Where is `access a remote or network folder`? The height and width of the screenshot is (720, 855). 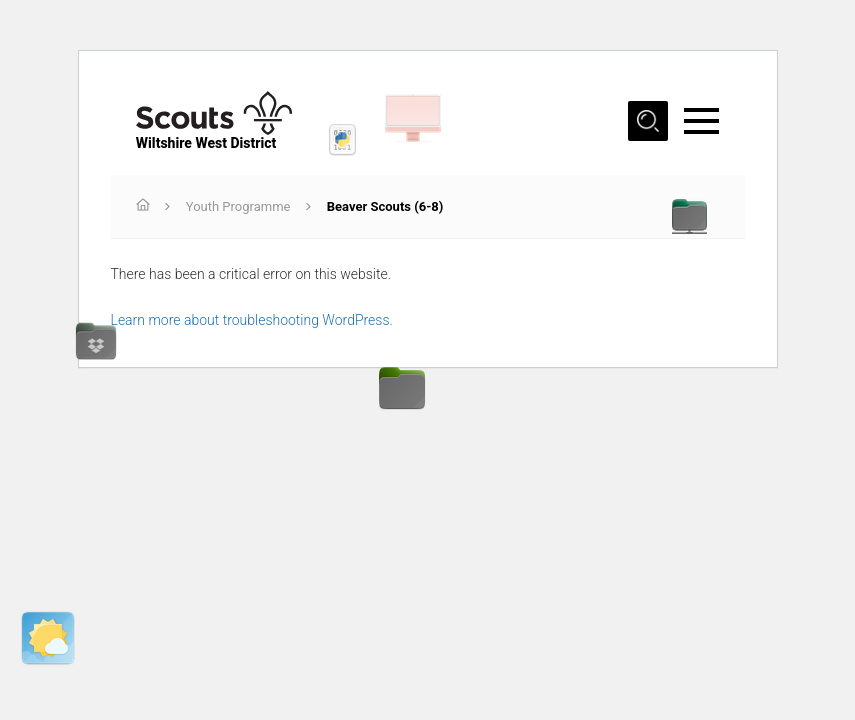
access a remote or network folder is located at coordinates (689, 216).